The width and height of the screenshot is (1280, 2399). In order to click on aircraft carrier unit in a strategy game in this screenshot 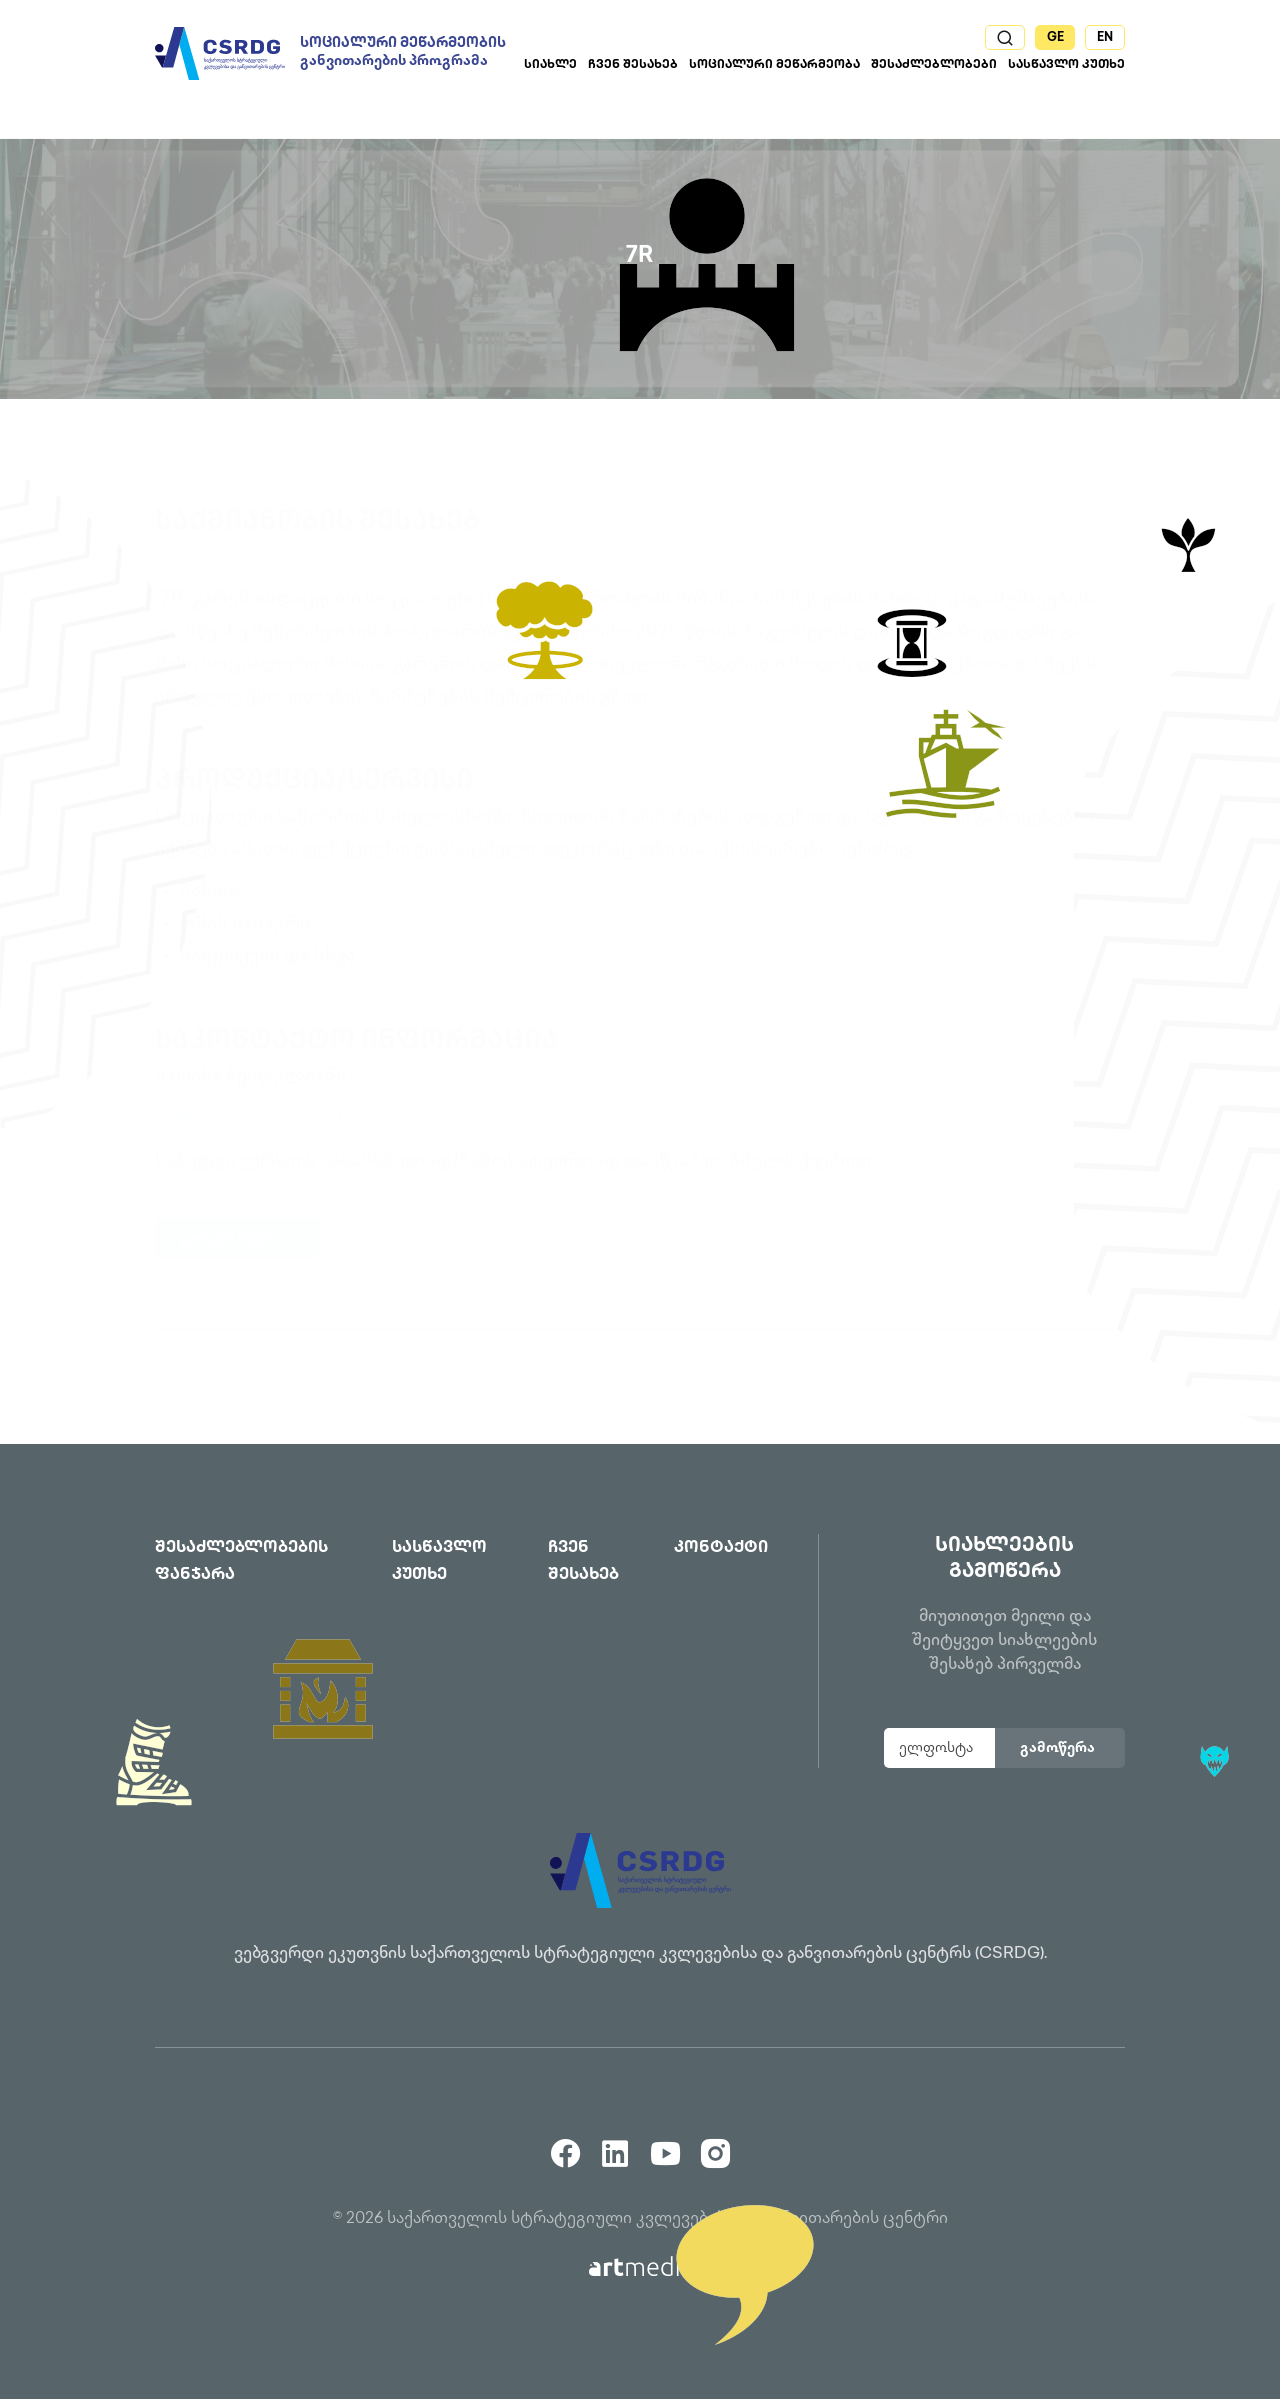, I will do `click(946, 769)`.